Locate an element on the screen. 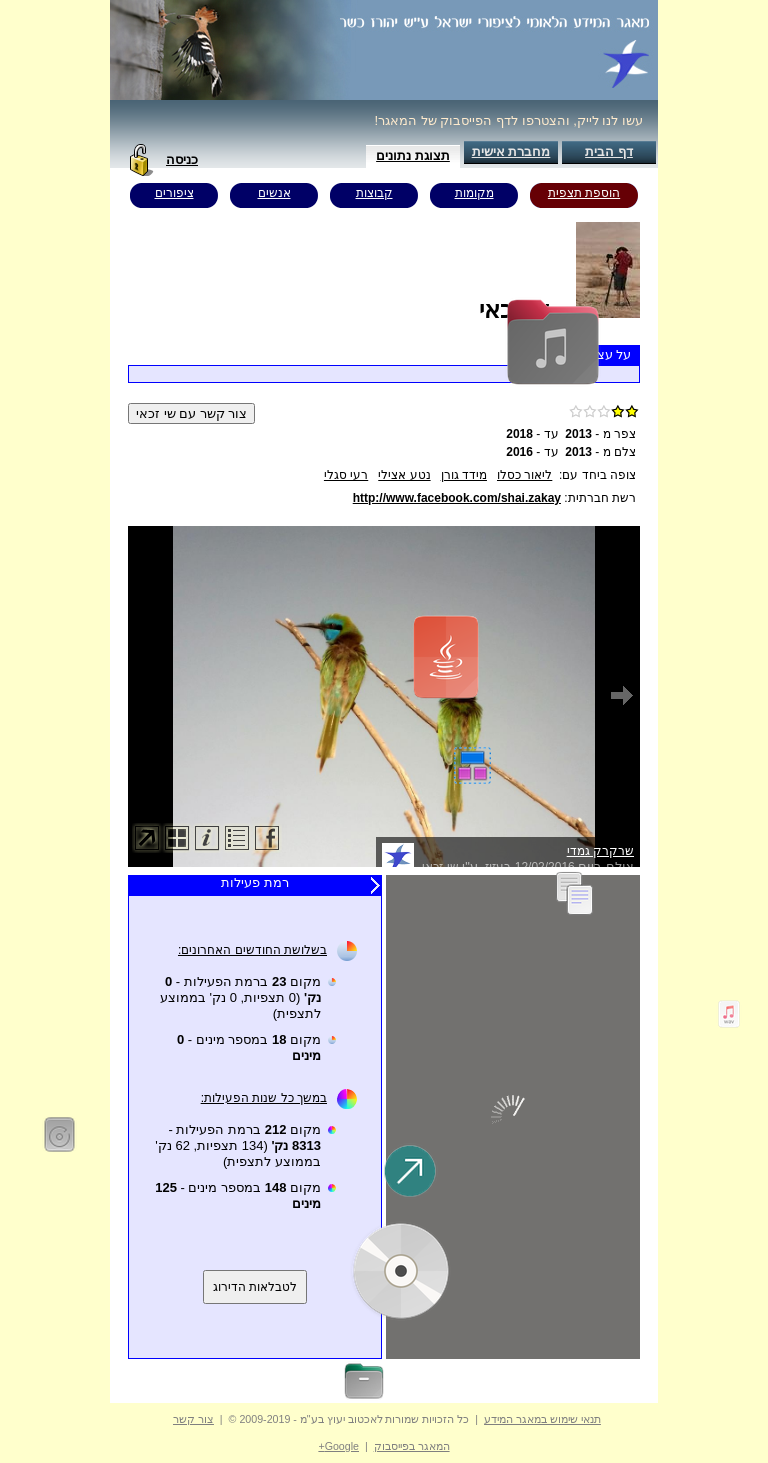 This screenshot has width=768, height=1463. copy selected content to clipboard is located at coordinates (574, 893).